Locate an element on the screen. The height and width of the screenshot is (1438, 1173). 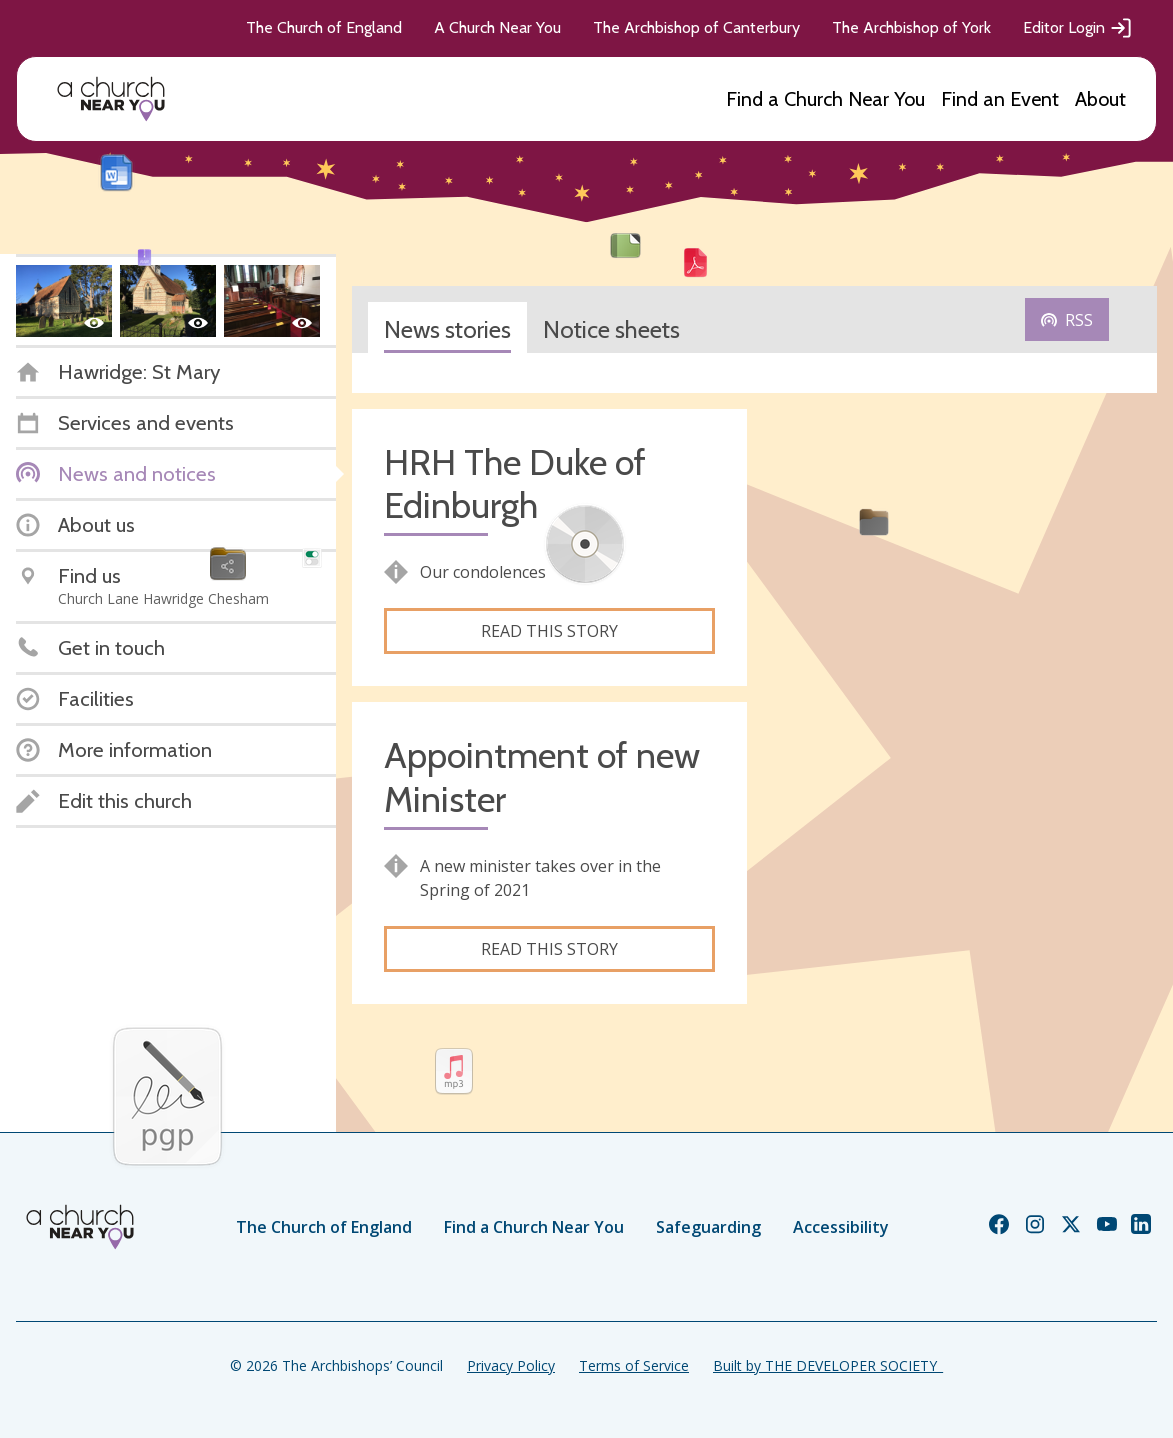
customize desktop theme settings is located at coordinates (625, 245).